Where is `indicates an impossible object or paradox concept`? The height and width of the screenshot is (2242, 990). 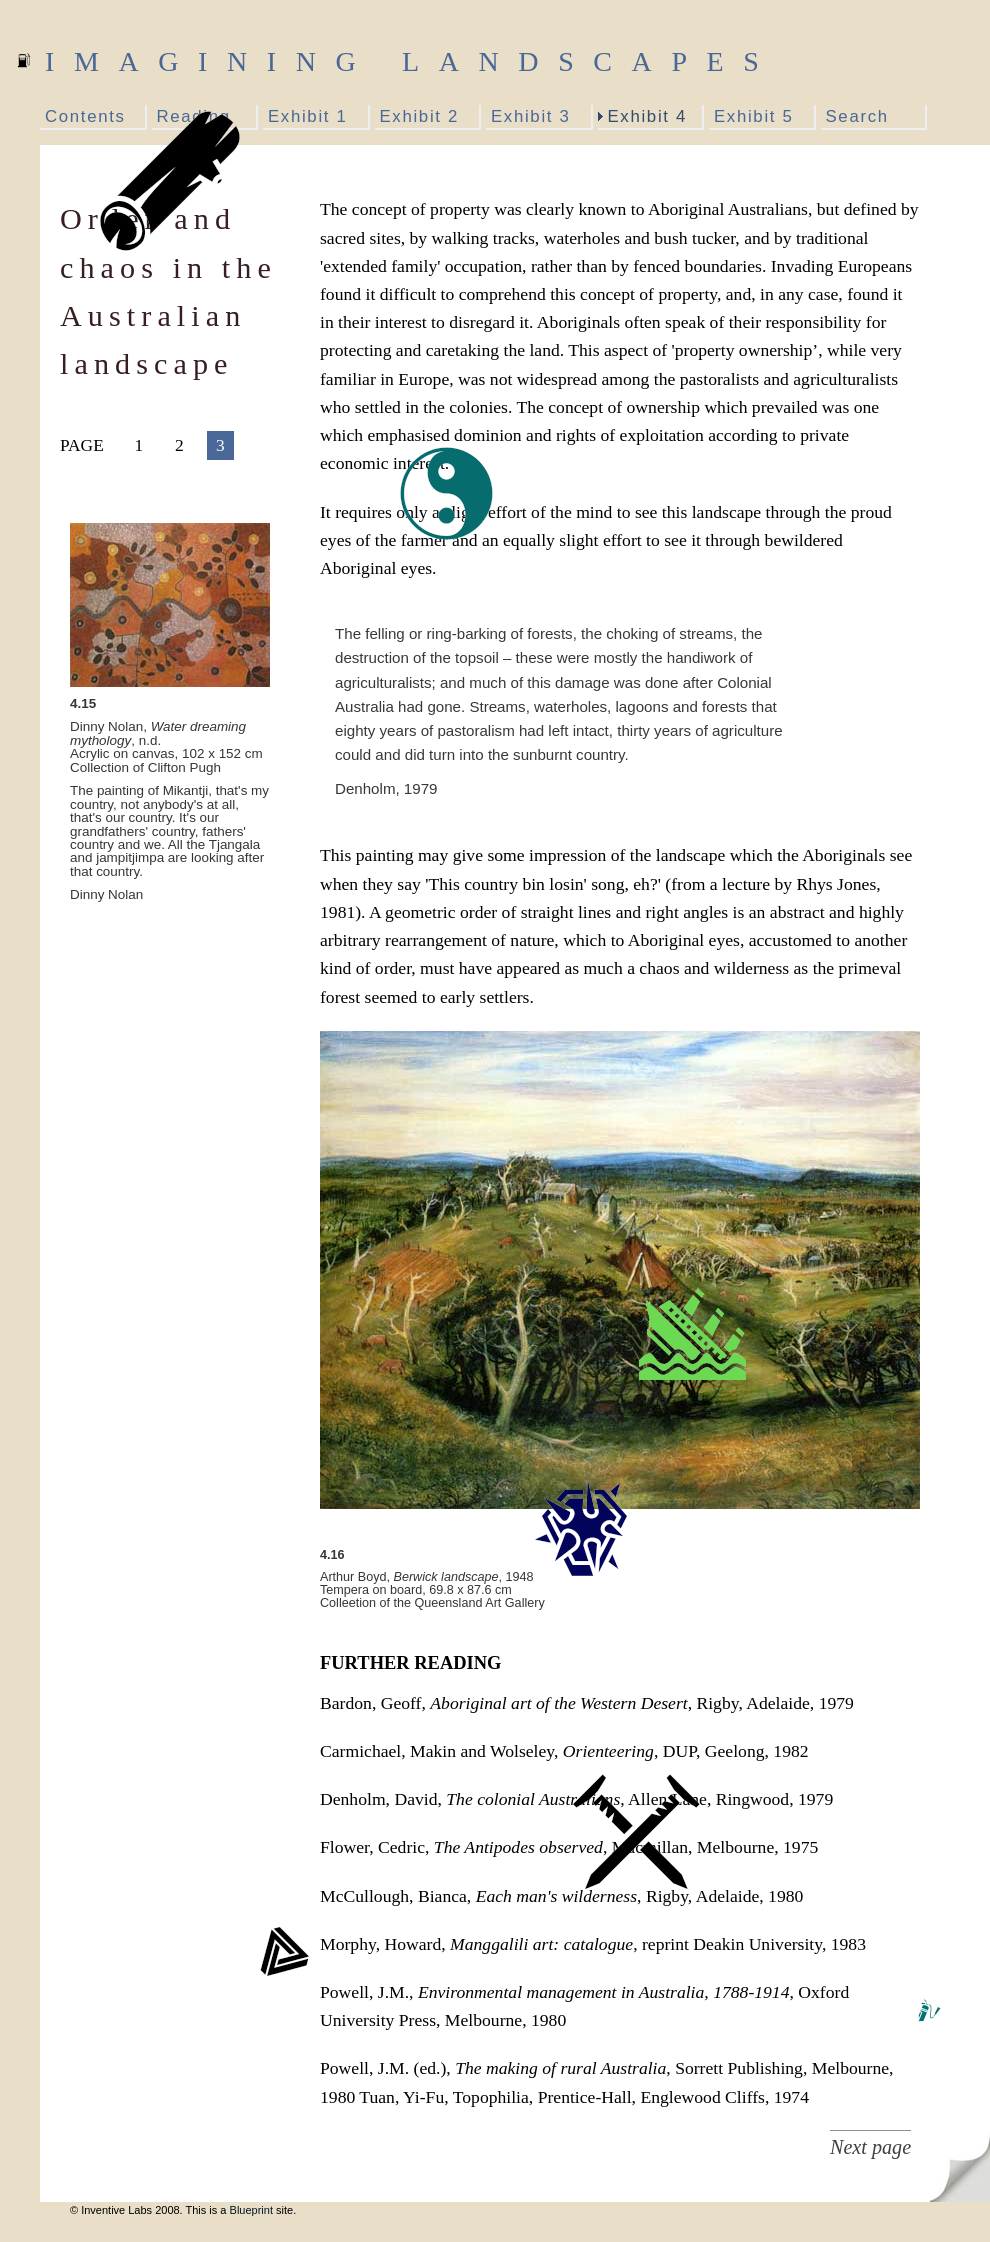 indicates an impossible object or paradox concept is located at coordinates (284, 1951).